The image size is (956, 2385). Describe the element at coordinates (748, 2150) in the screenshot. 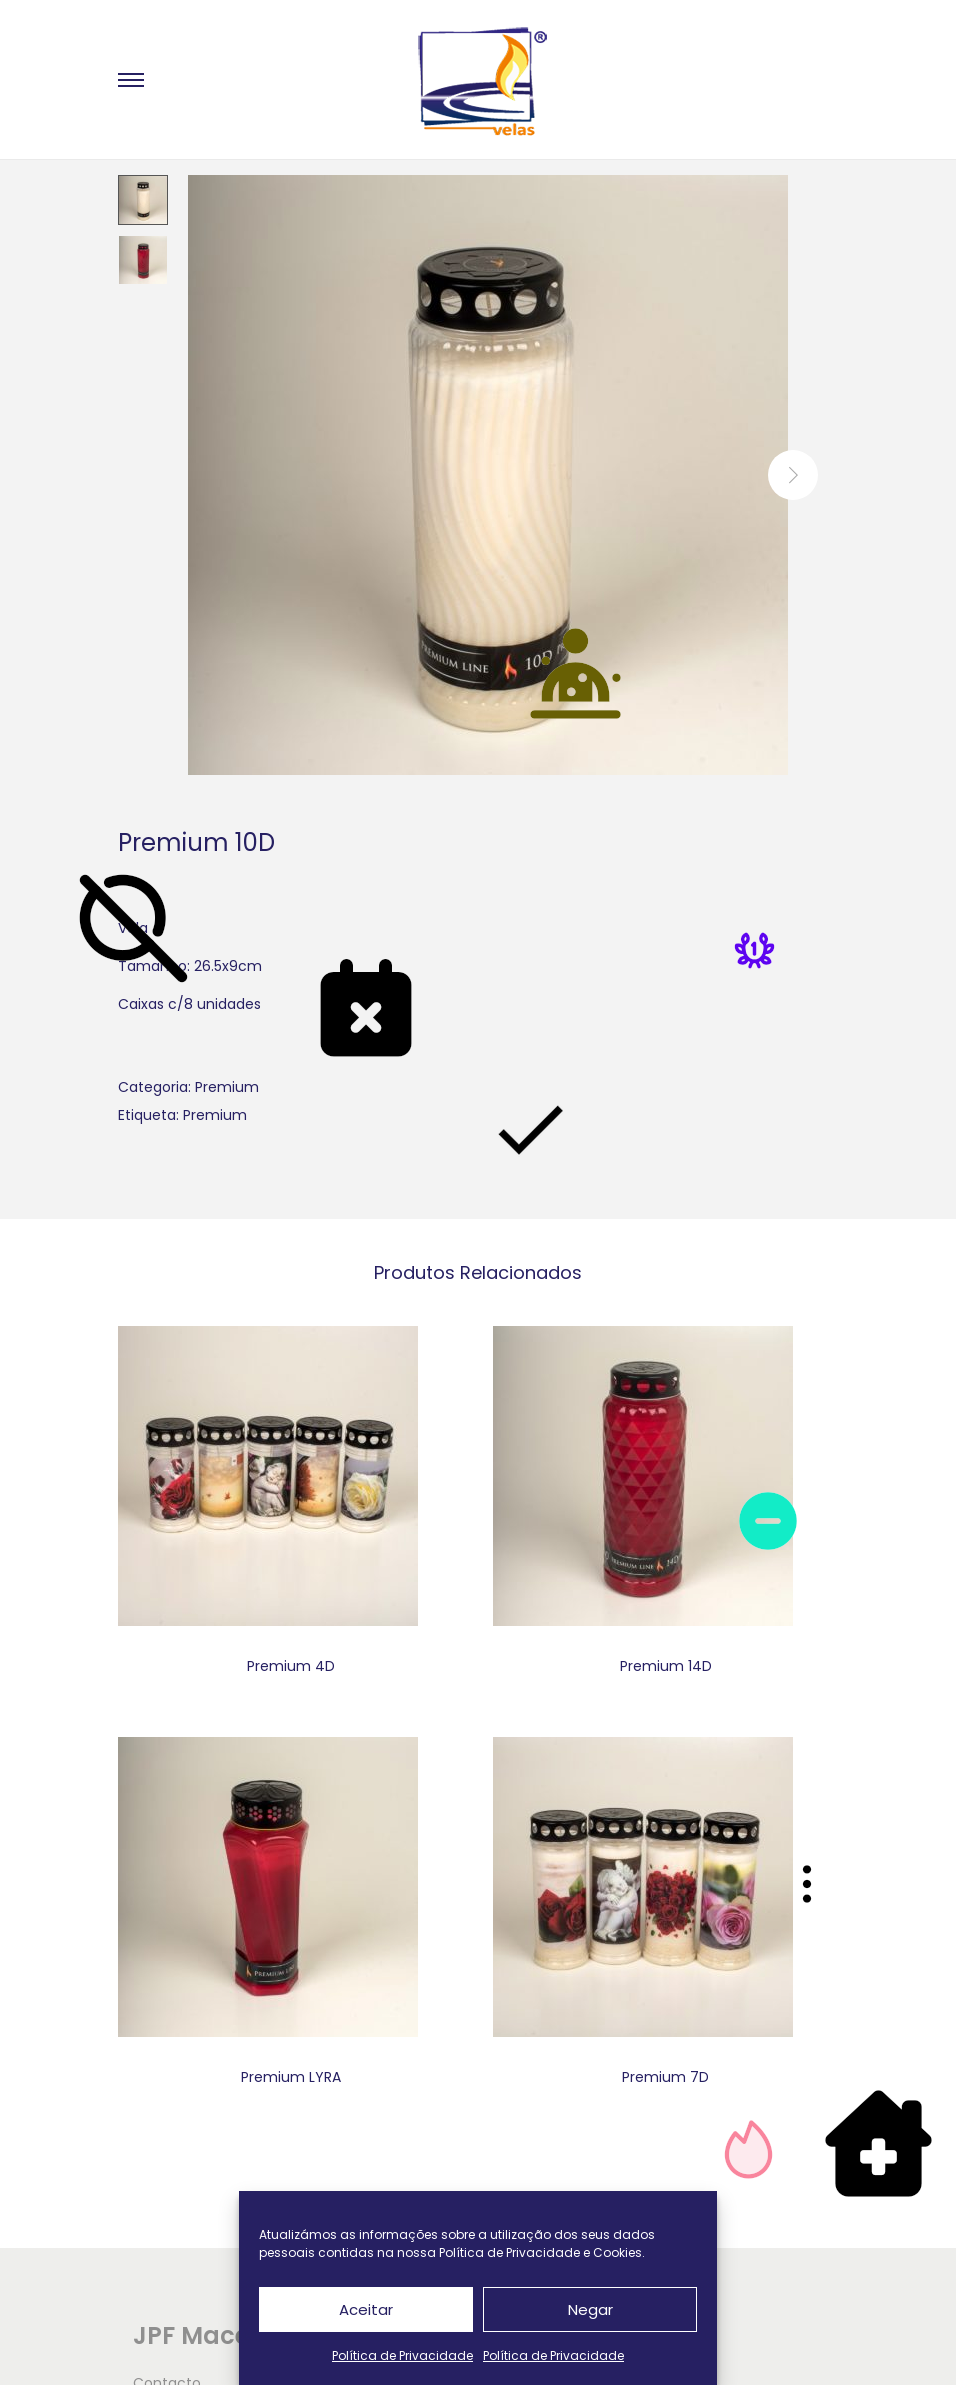

I see `indicates trending or popular content` at that location.